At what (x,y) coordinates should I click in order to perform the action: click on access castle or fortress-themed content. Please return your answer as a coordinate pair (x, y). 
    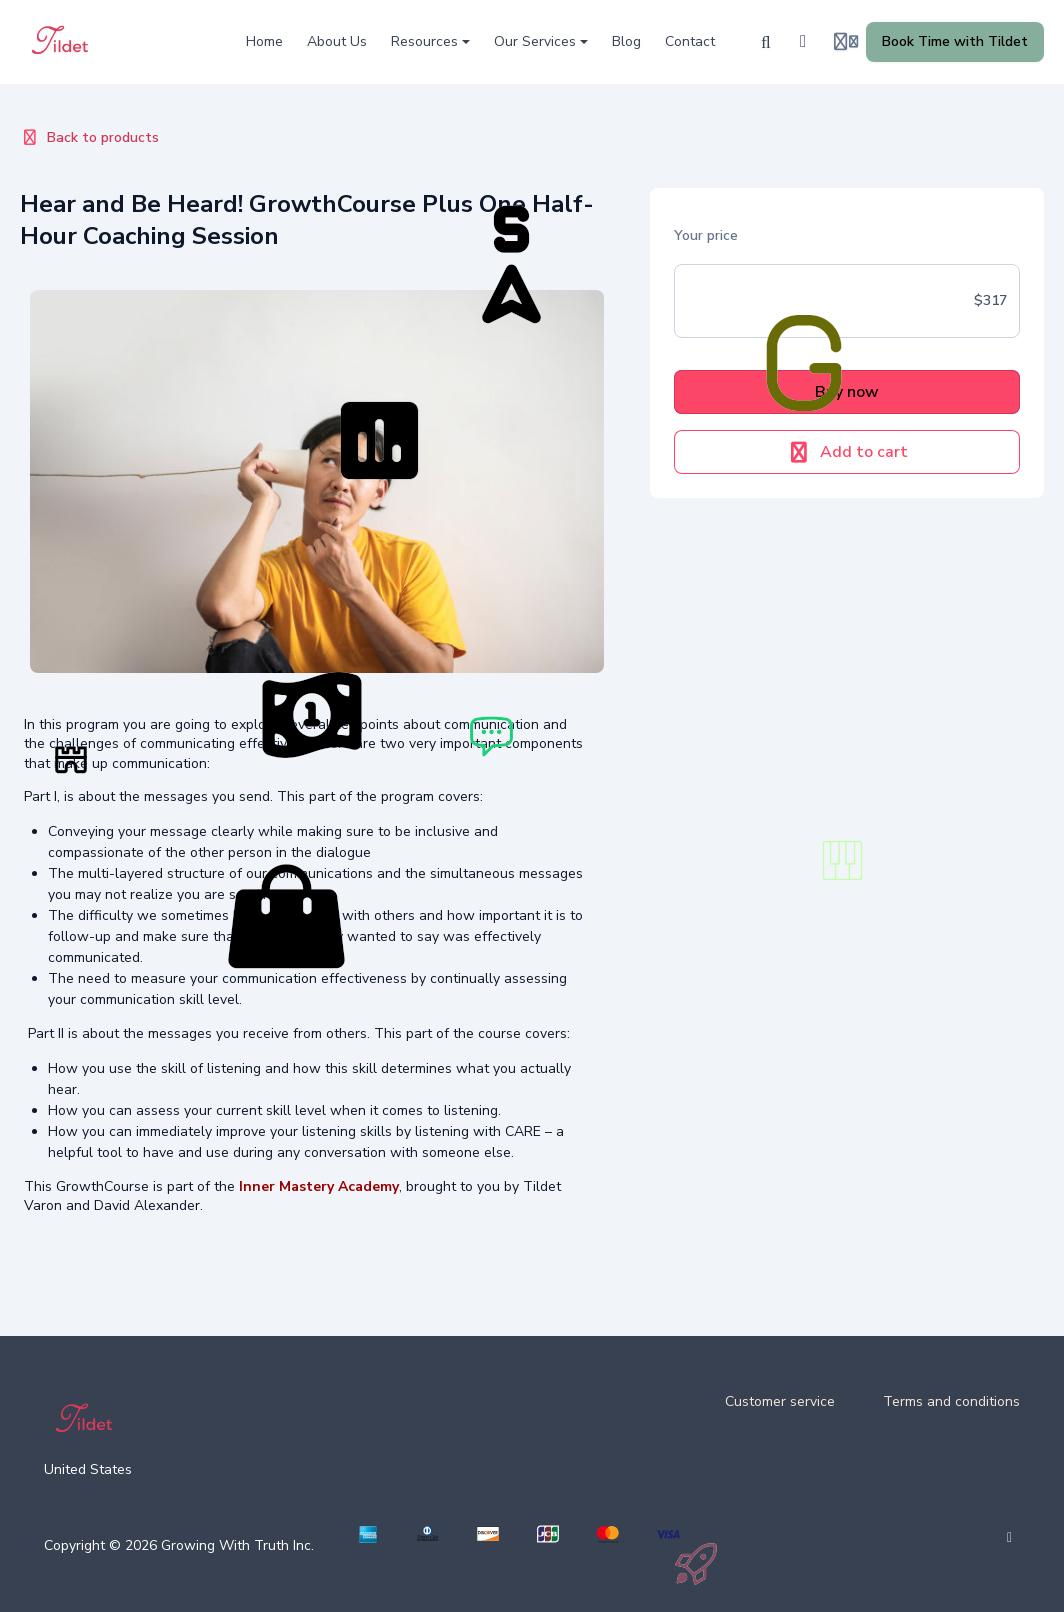
    Looking at the image, I should click on (71, 759).